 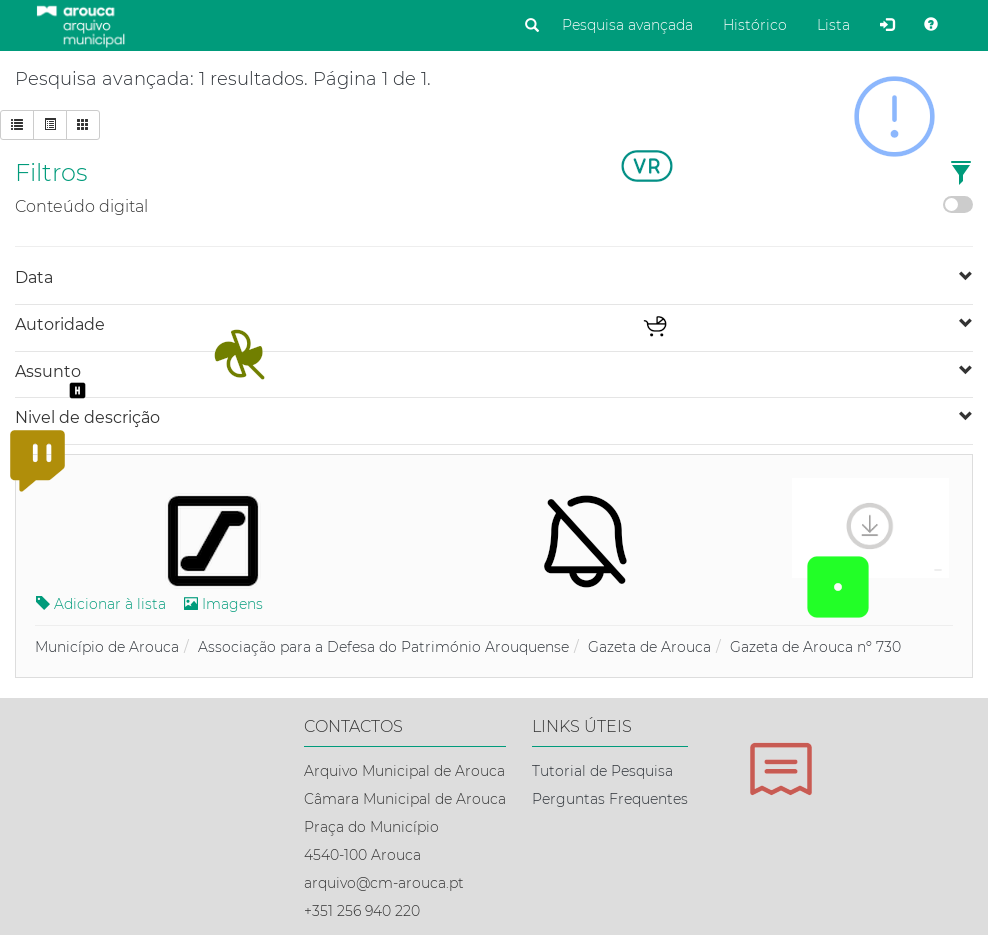 What do you see at coordinates (240, 355) in the screenshot?
I see `decorative or playful element indicating a fun/casual feature` at bounding box center [240, 355].